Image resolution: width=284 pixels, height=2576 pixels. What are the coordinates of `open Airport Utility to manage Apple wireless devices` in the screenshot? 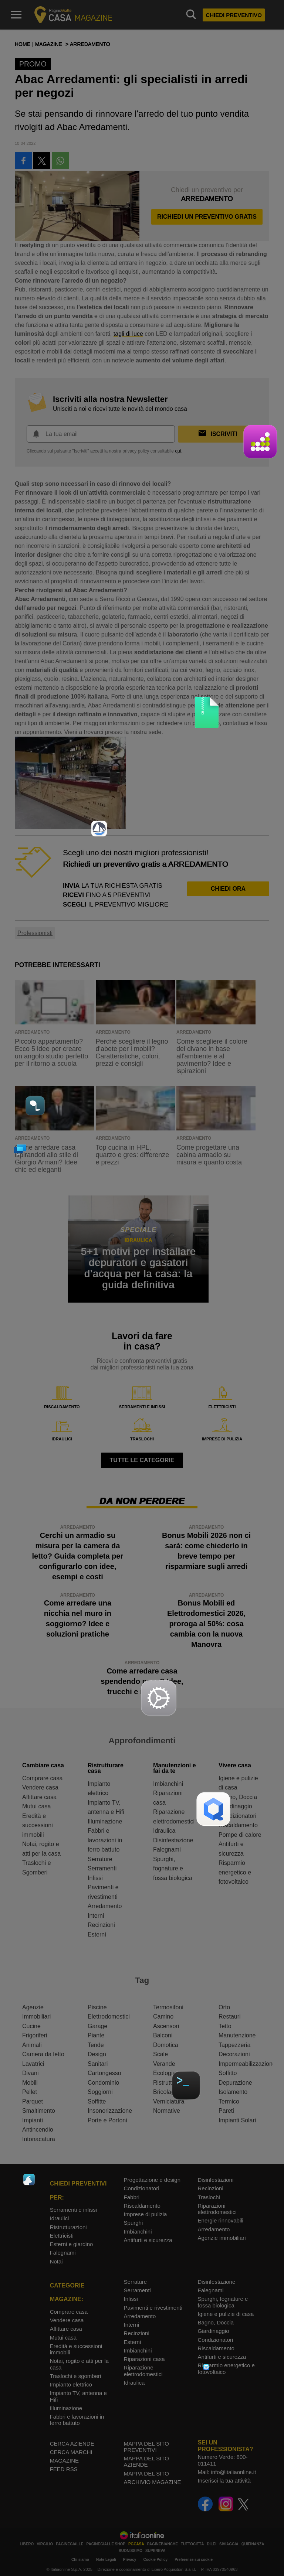 It's located at (206, 2367).